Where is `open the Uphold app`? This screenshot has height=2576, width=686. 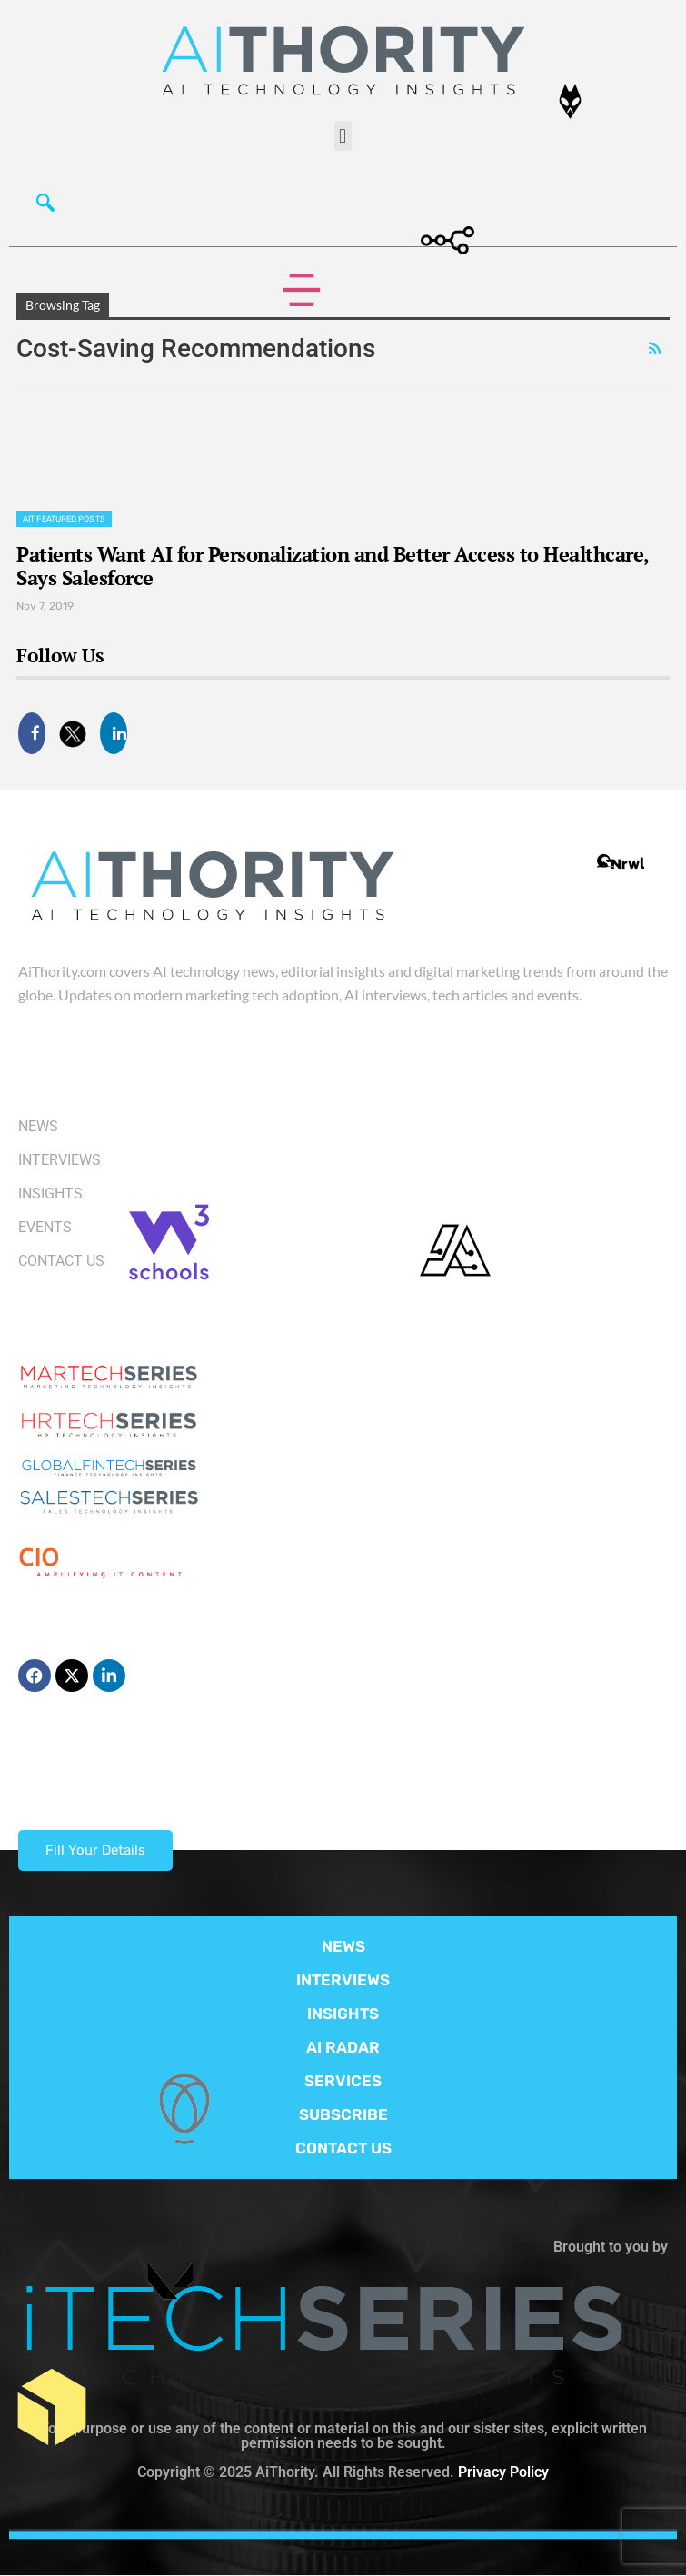
open the Uphold app is located at coordinates (184, 2109).